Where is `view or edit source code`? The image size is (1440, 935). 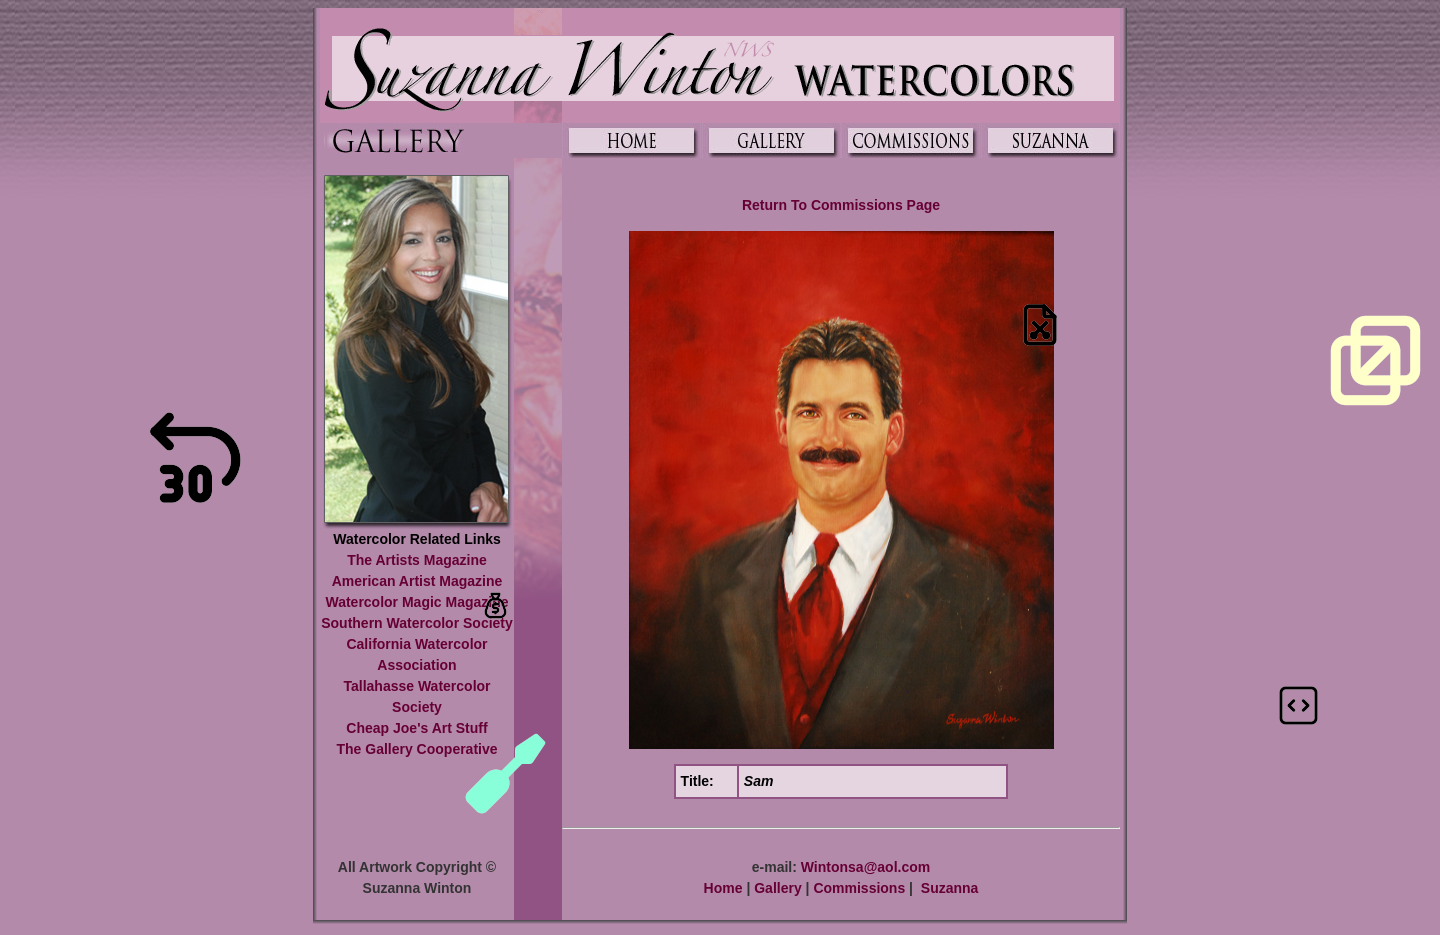
view or edit source code is located at coordinates (1298, 705).